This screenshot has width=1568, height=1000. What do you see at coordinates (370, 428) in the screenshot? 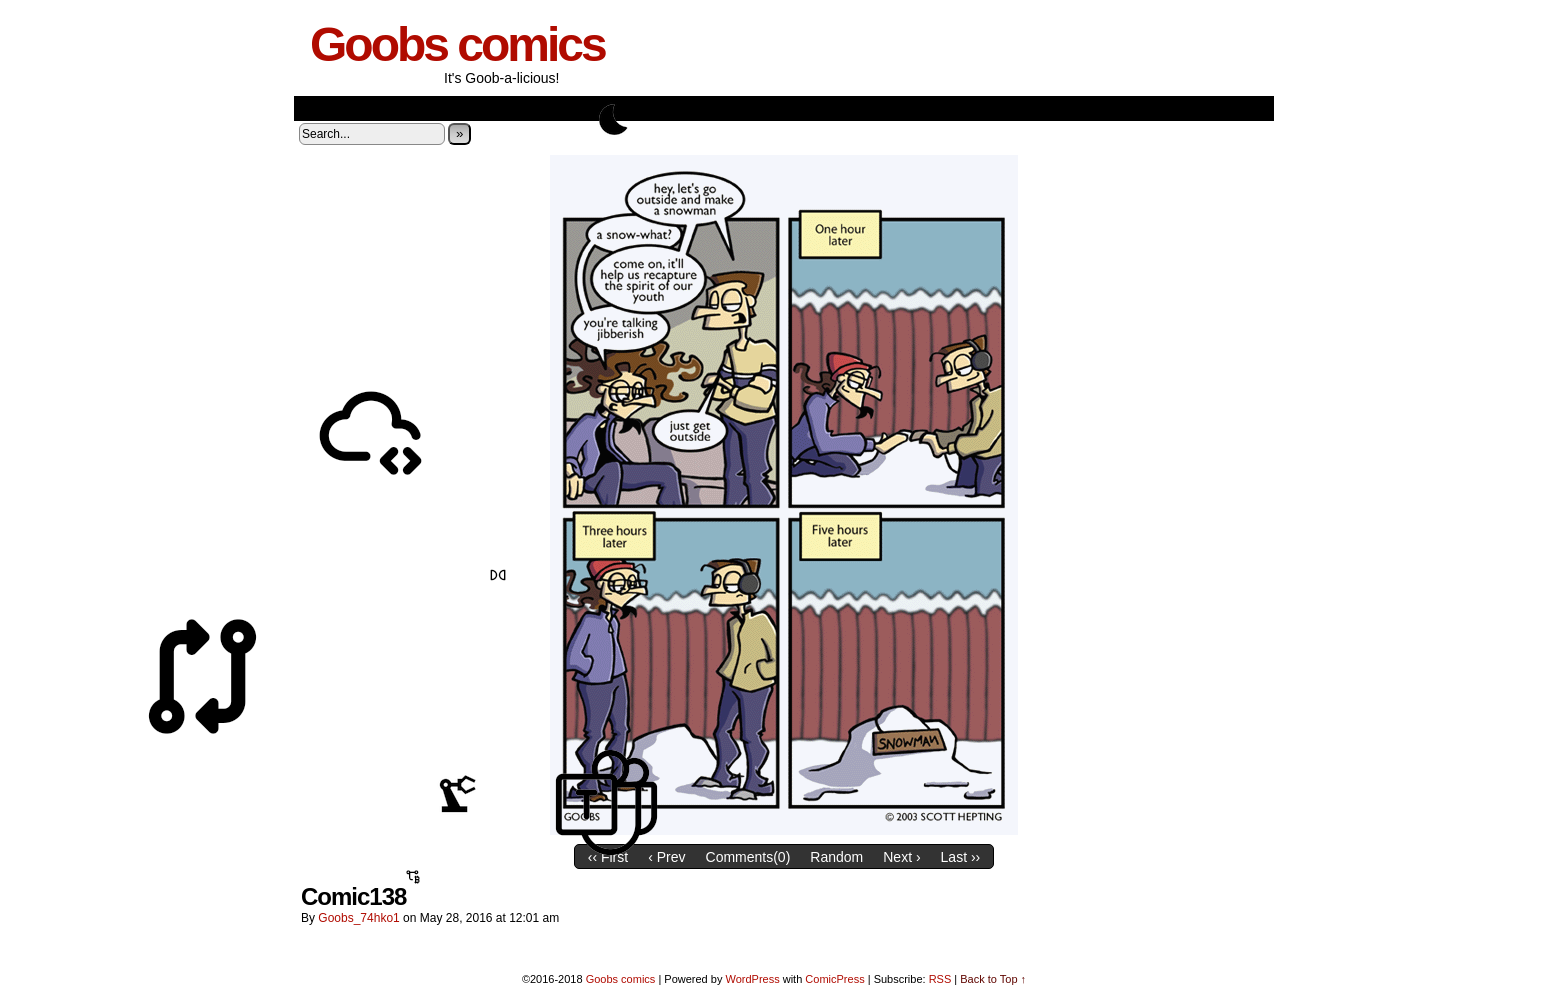
I see `access cloud-based code or development tools` at bounding box center [370, 428].